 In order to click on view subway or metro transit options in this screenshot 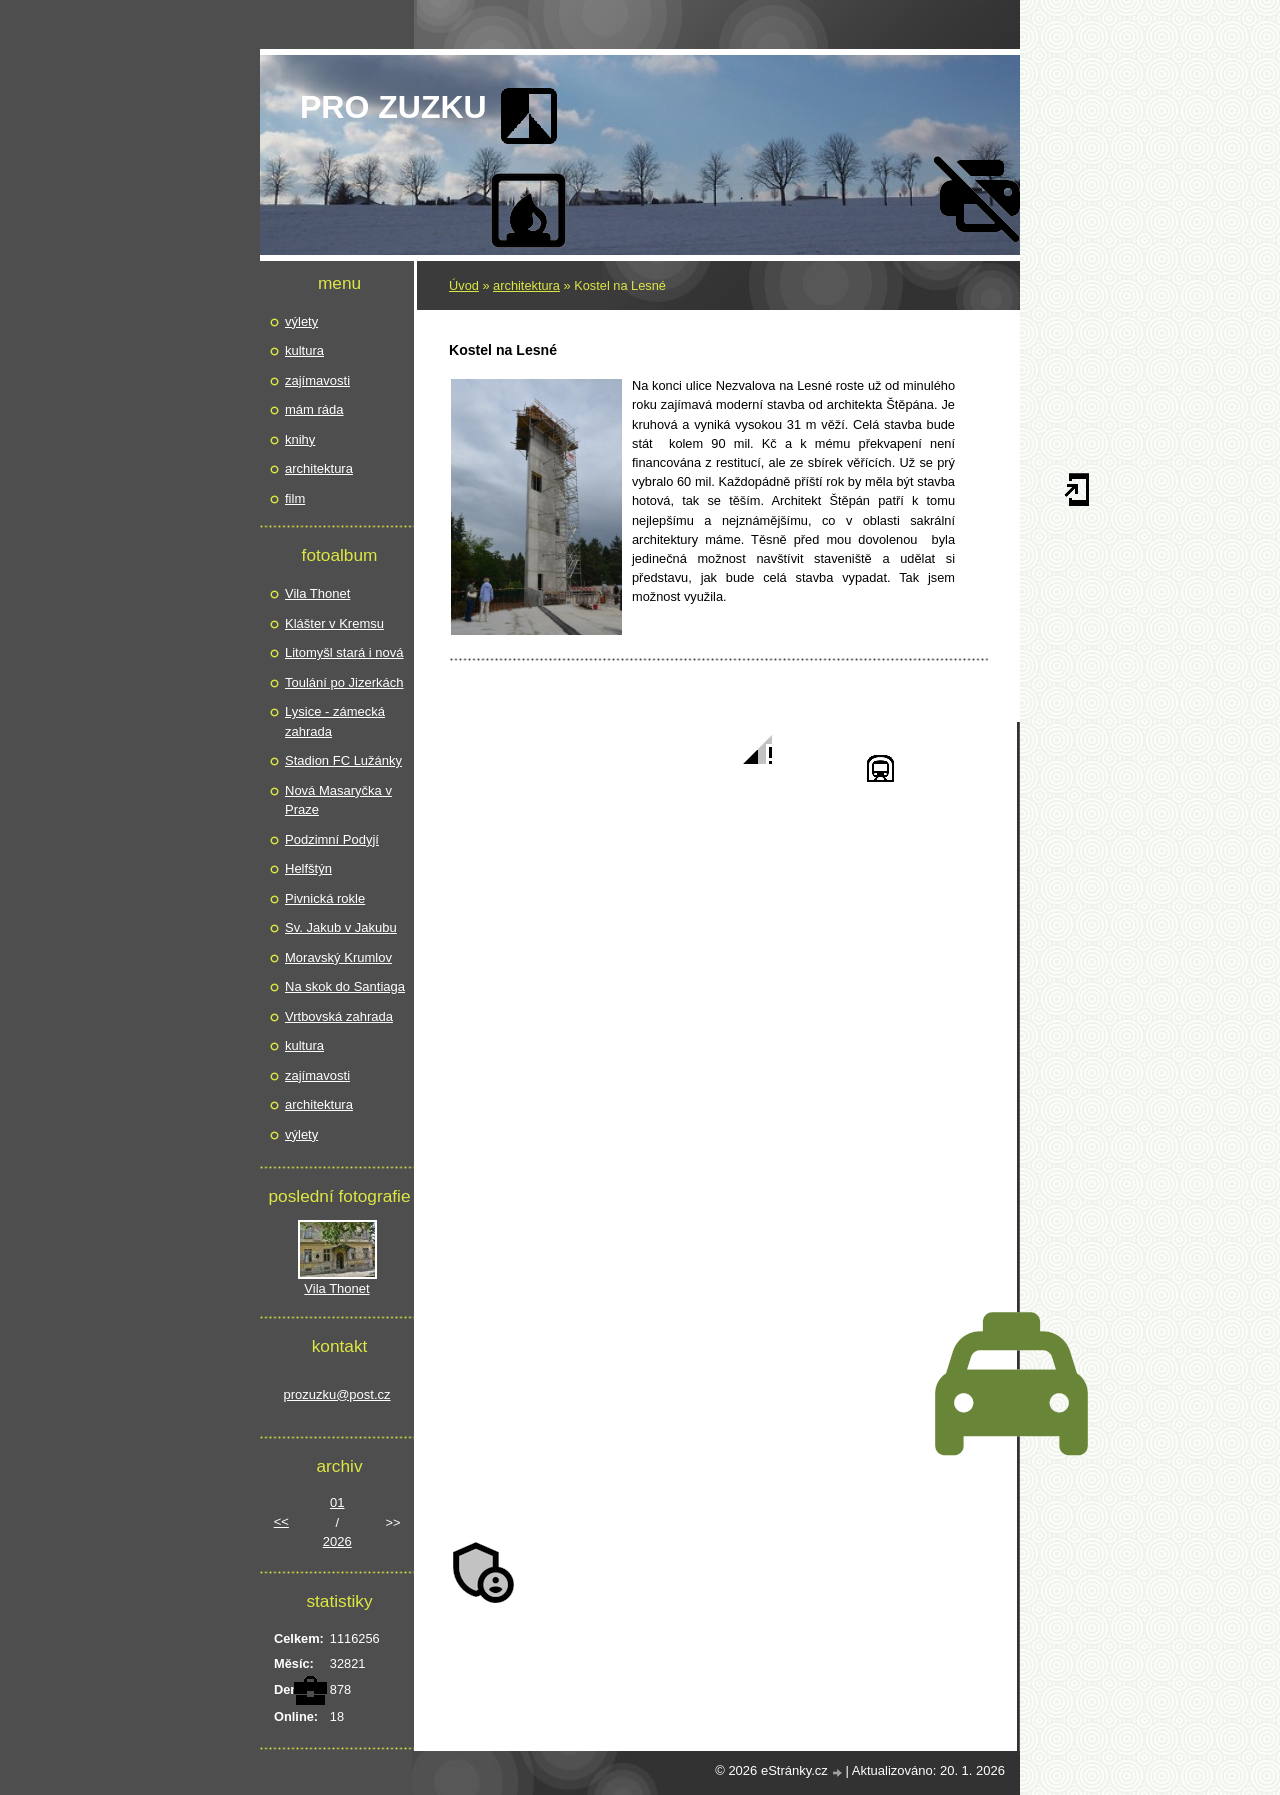, I will do `click(880, 768)`.